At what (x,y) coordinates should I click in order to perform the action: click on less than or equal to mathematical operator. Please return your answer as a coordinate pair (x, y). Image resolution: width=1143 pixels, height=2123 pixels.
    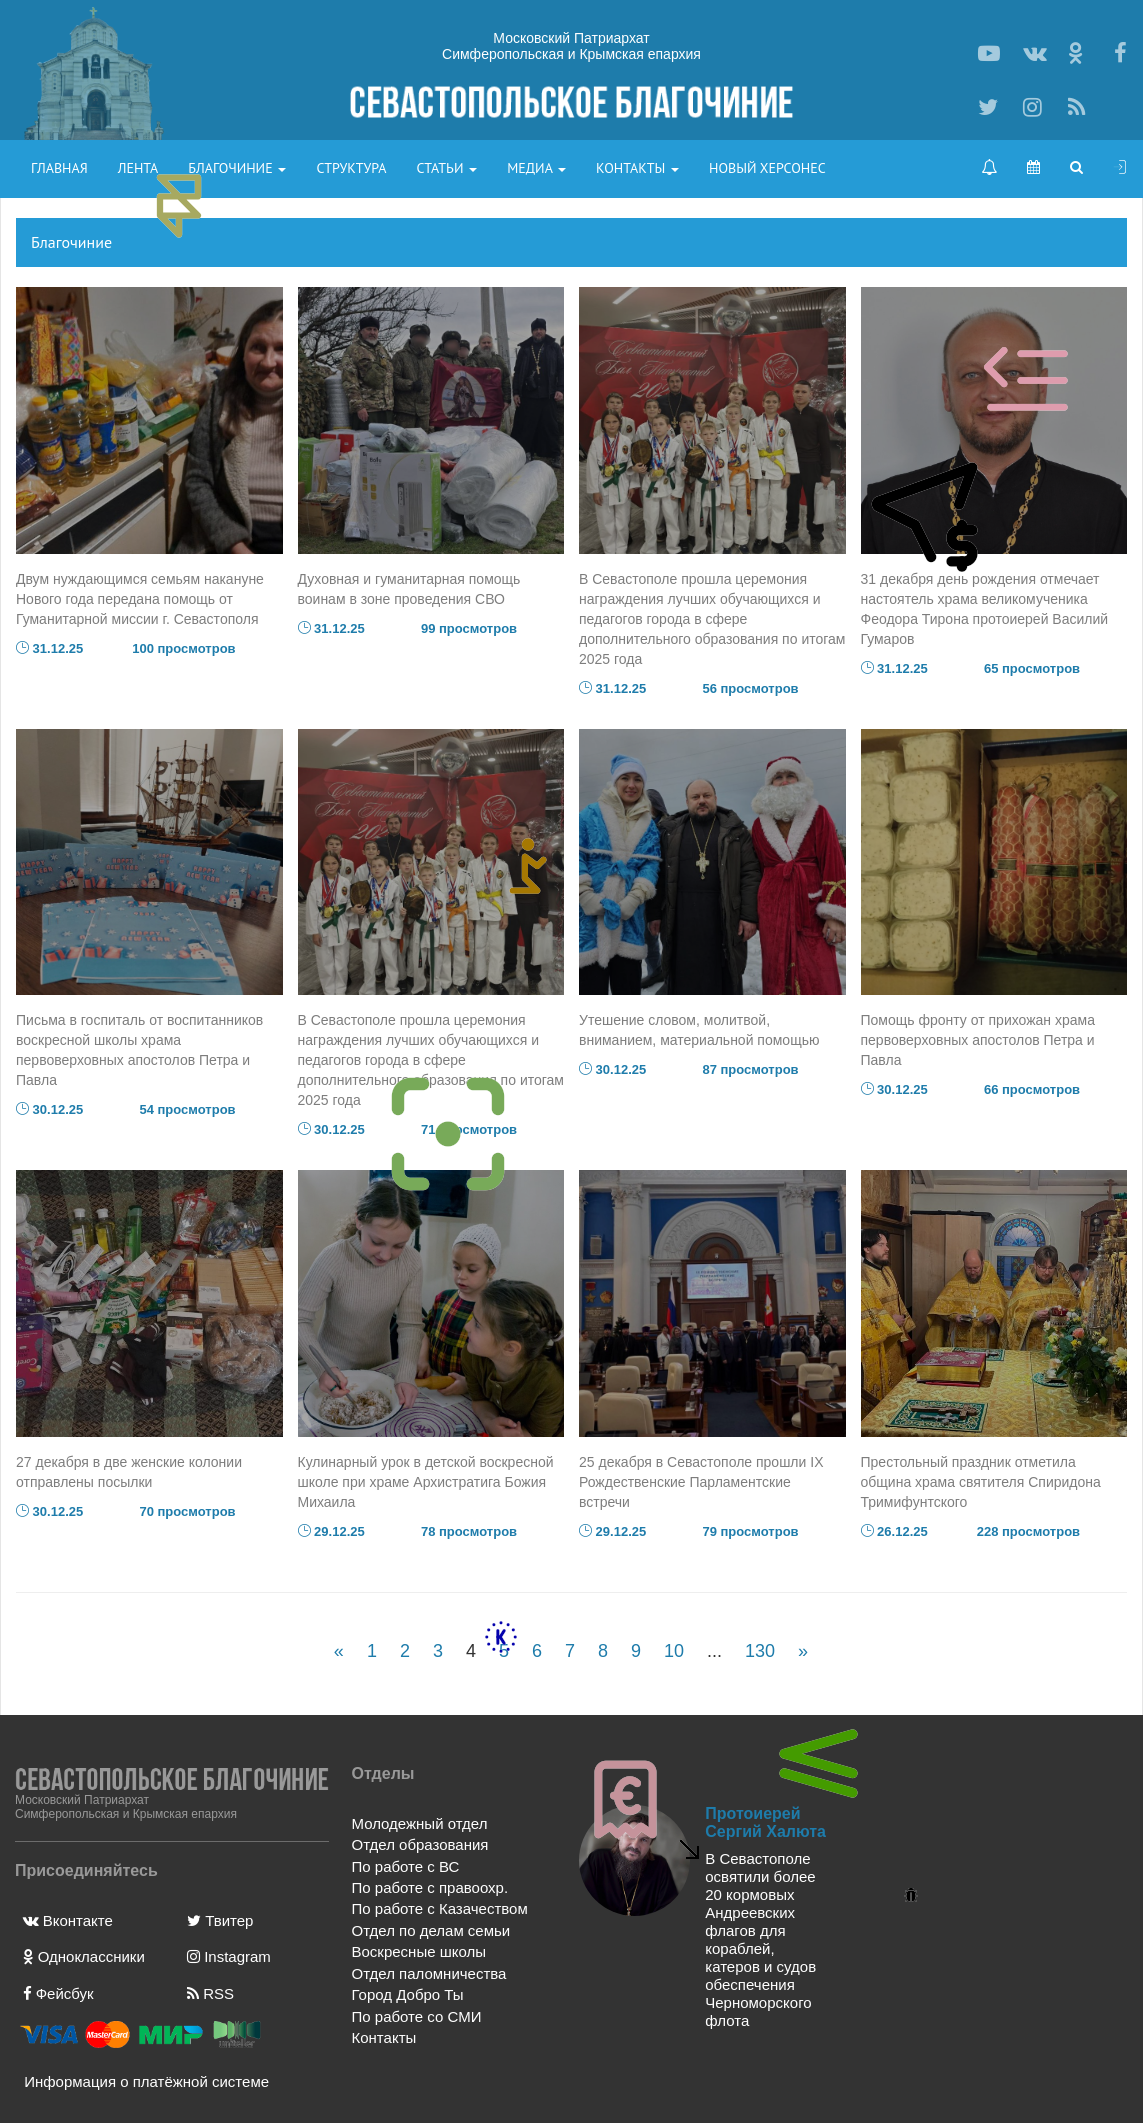
    Looking at the image, I should click on (818, 1763).